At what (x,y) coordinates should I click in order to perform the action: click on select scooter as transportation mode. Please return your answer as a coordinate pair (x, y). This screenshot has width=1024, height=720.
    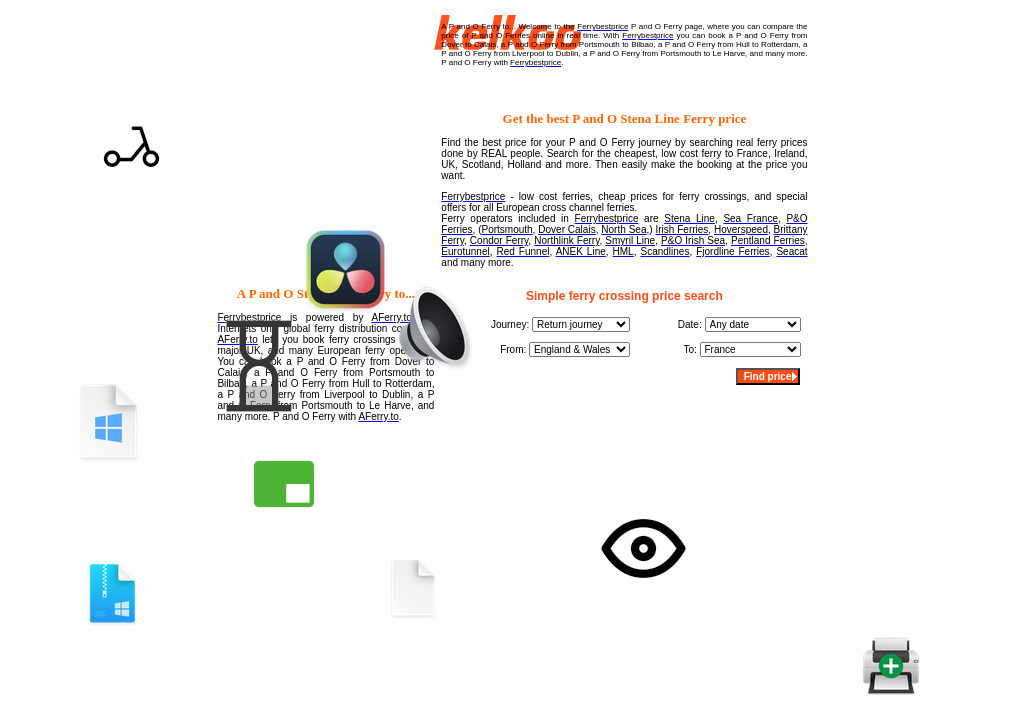
    Looking at the image, I should click on (131, 148).